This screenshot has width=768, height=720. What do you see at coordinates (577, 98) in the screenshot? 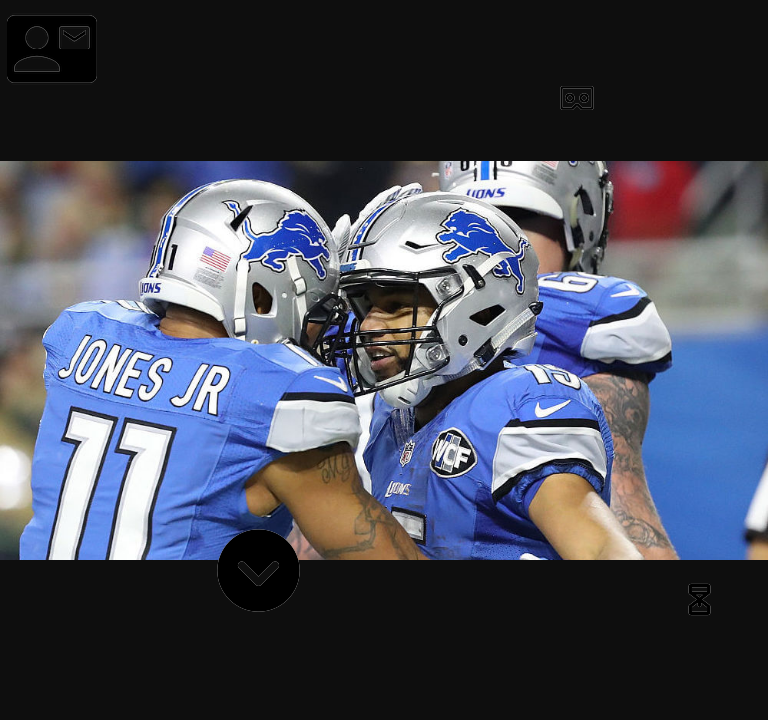
I see `launch virtual reality or VR mode` at bounding box center [577, 98].